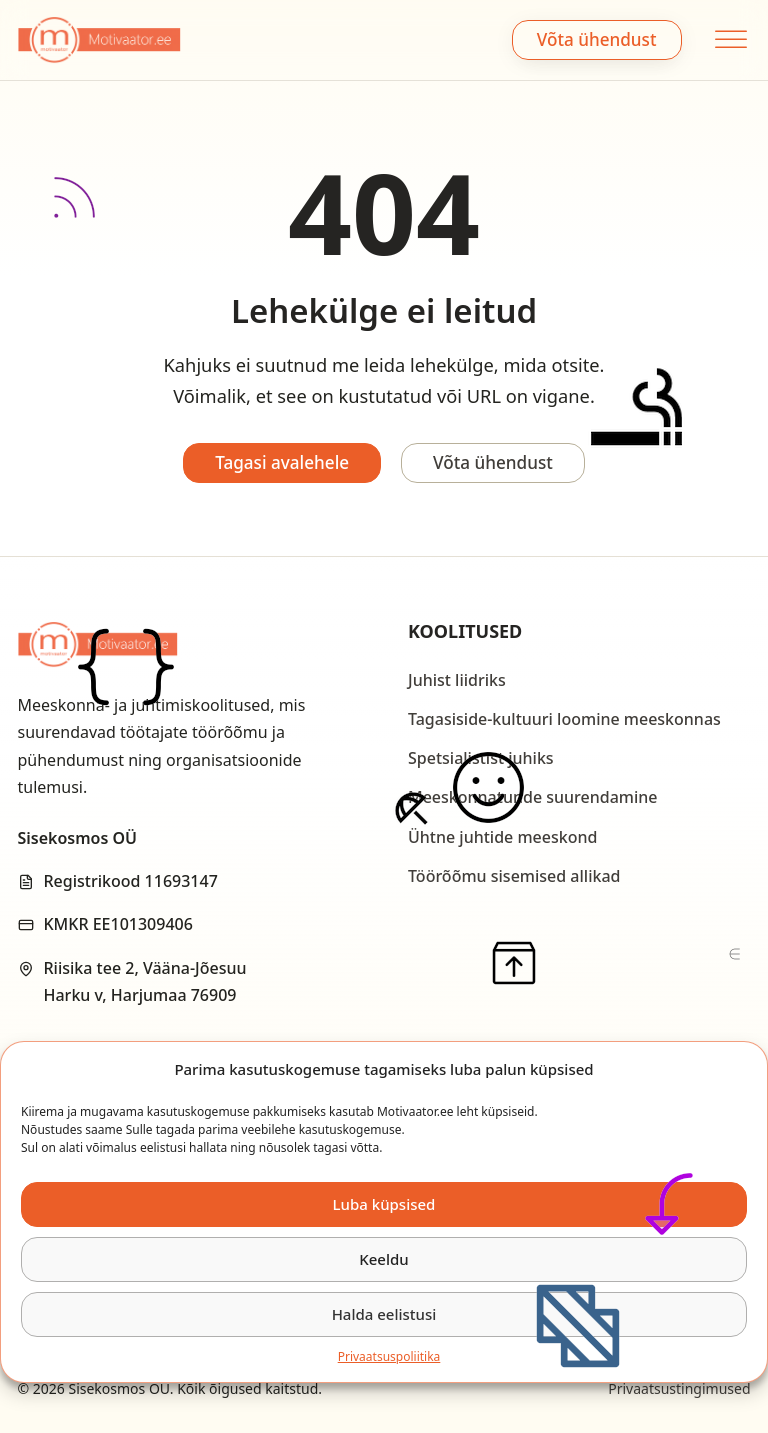  Describe the element at coordinates (488, 787) in the screenshot. I see `add an emoji or reaction` at that location.